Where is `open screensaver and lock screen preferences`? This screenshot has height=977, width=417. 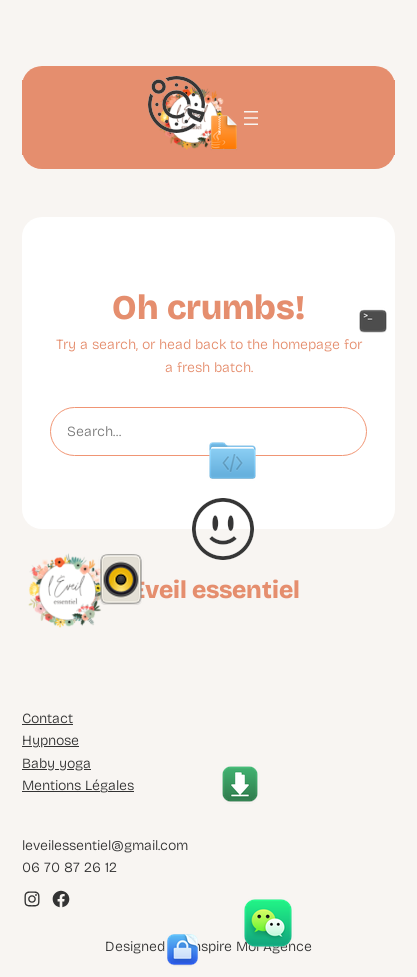 open screensaver and lock screen preferences is located at coordinates (182, 949).